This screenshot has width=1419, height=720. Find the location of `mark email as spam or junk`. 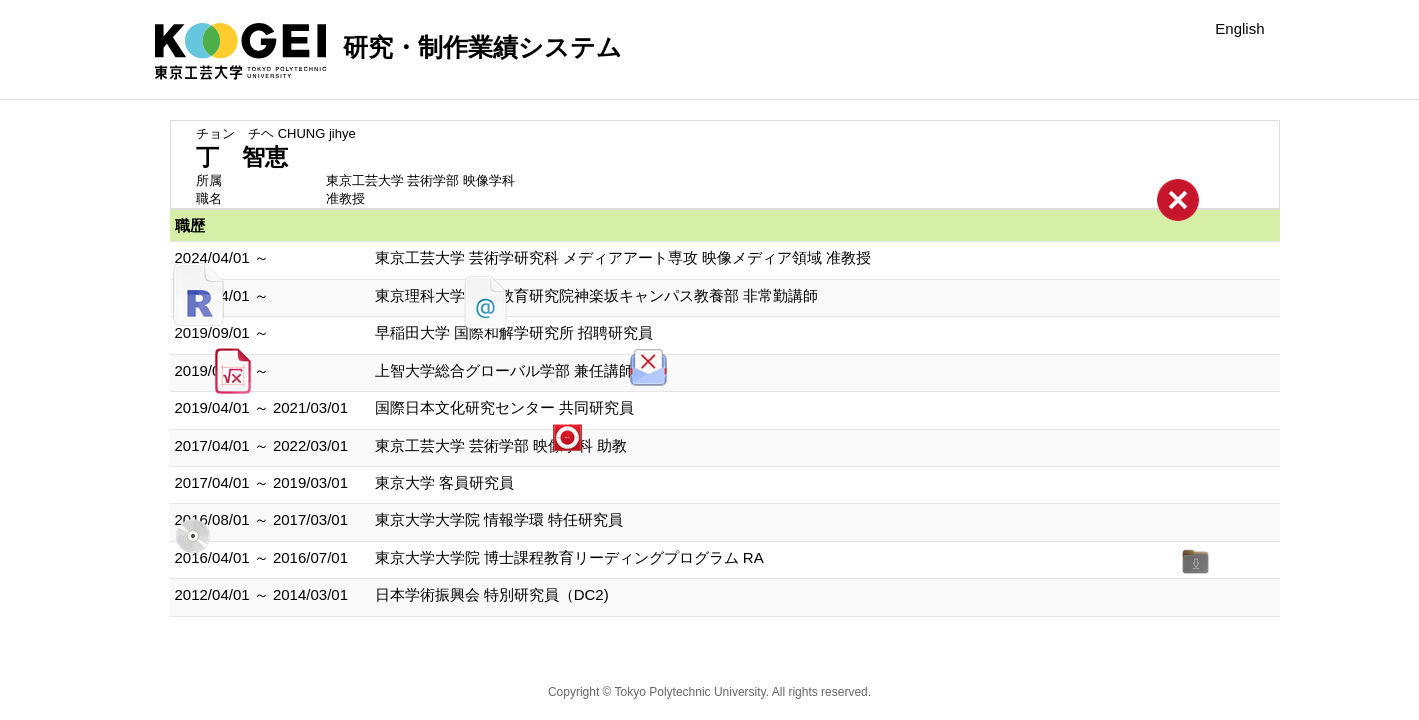

mark email as spam or junk is located at coordinates (648, 368).